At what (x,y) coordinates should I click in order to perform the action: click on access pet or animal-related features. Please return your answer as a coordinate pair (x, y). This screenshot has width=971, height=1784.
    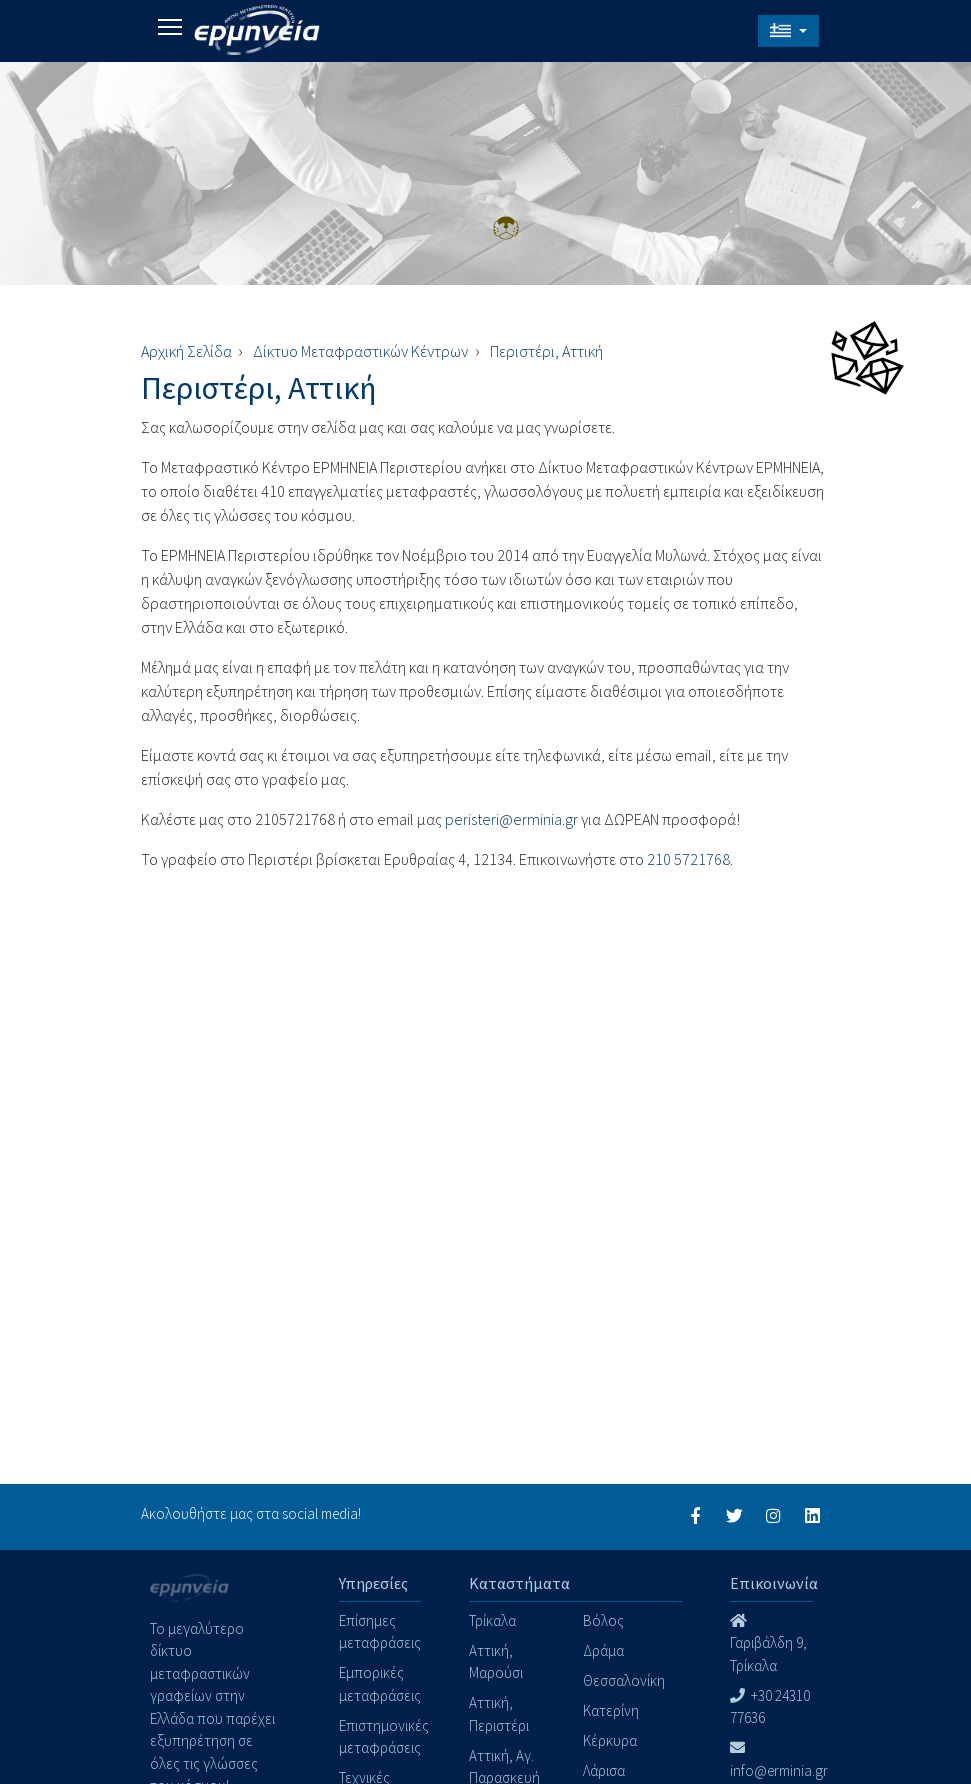
    Looking at the image, I should click on (506, 228).